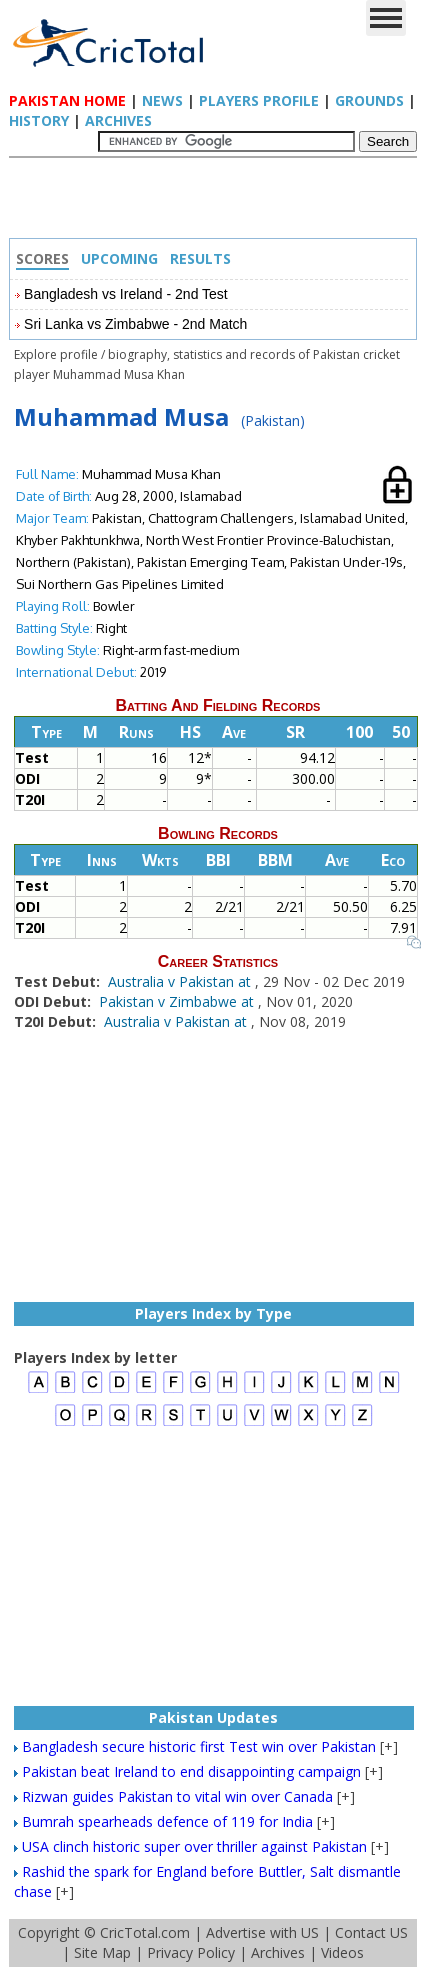 This screenshot has height=1967, width=426. I want to click on open WeChat messaging app, so click(414, 942).